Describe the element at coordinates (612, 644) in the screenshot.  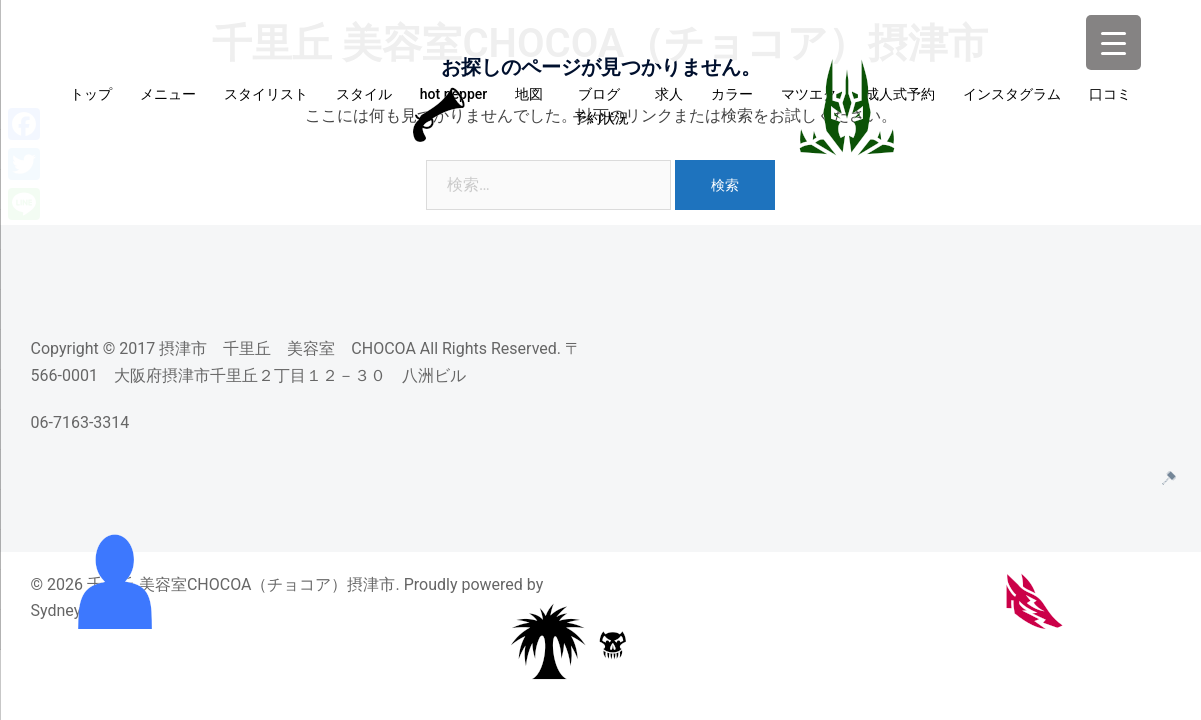
I see `indicates a monster or enemy character` at that location.